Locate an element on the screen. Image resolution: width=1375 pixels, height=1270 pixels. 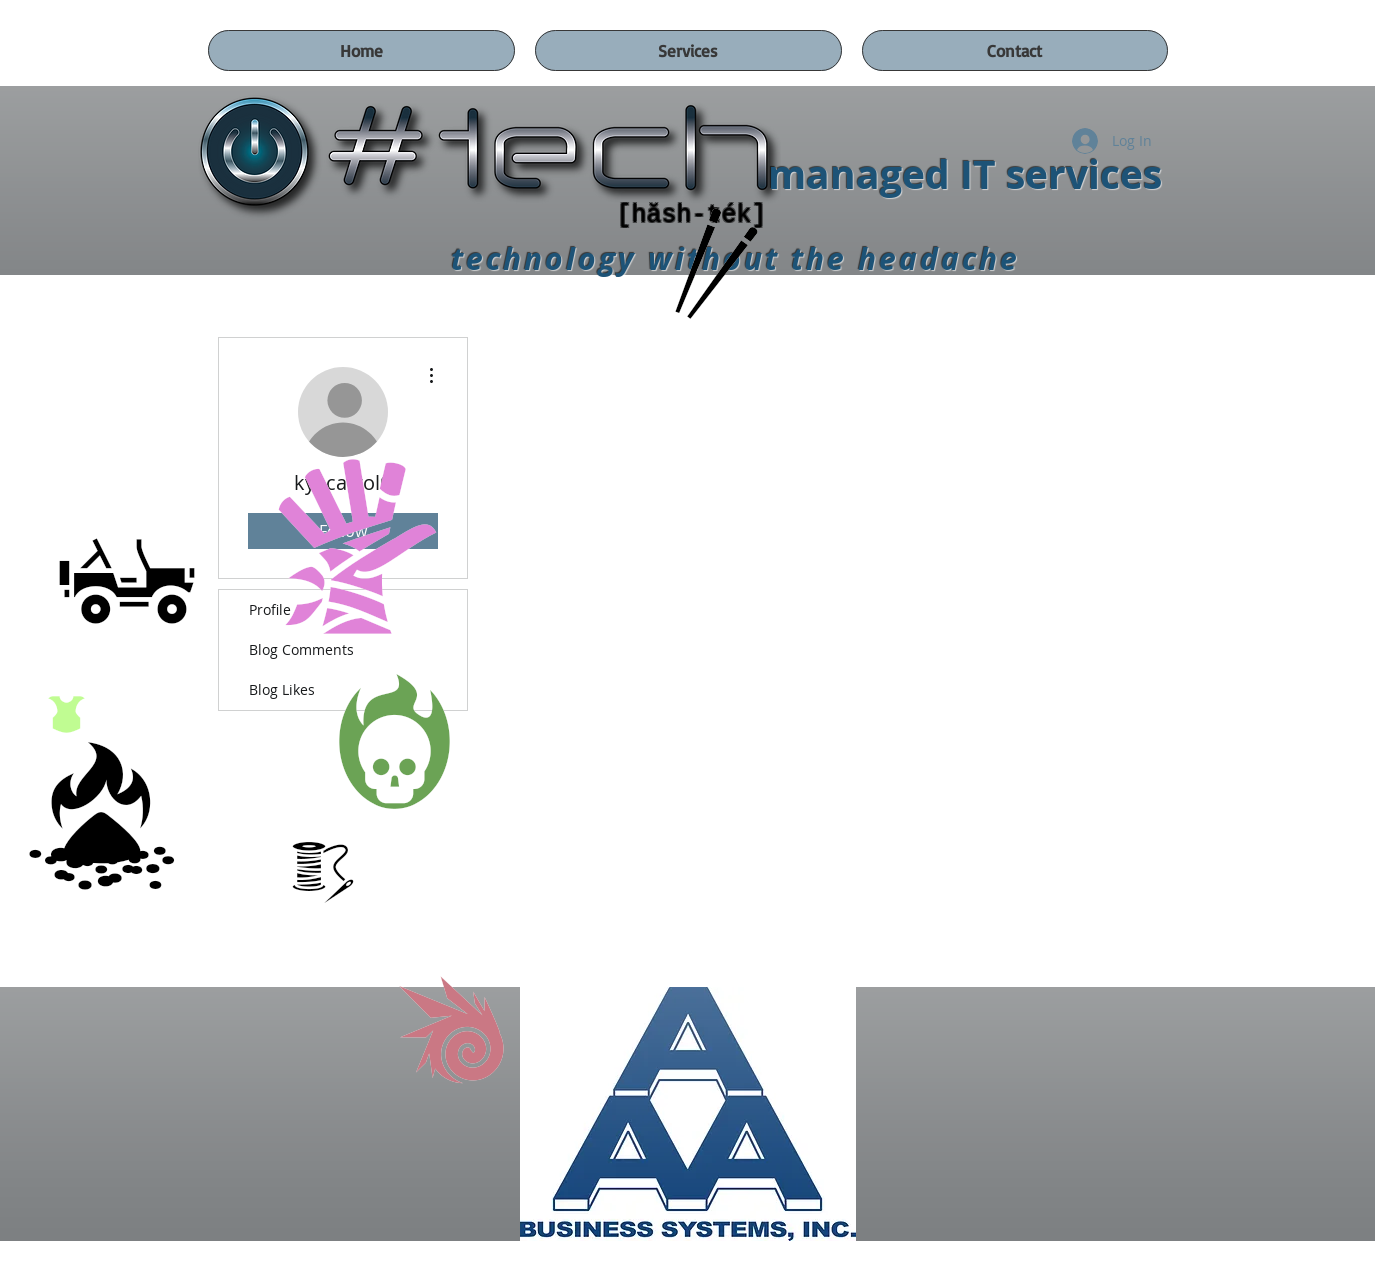
access sewing or crafting tools is located at coordinates (323, 870).